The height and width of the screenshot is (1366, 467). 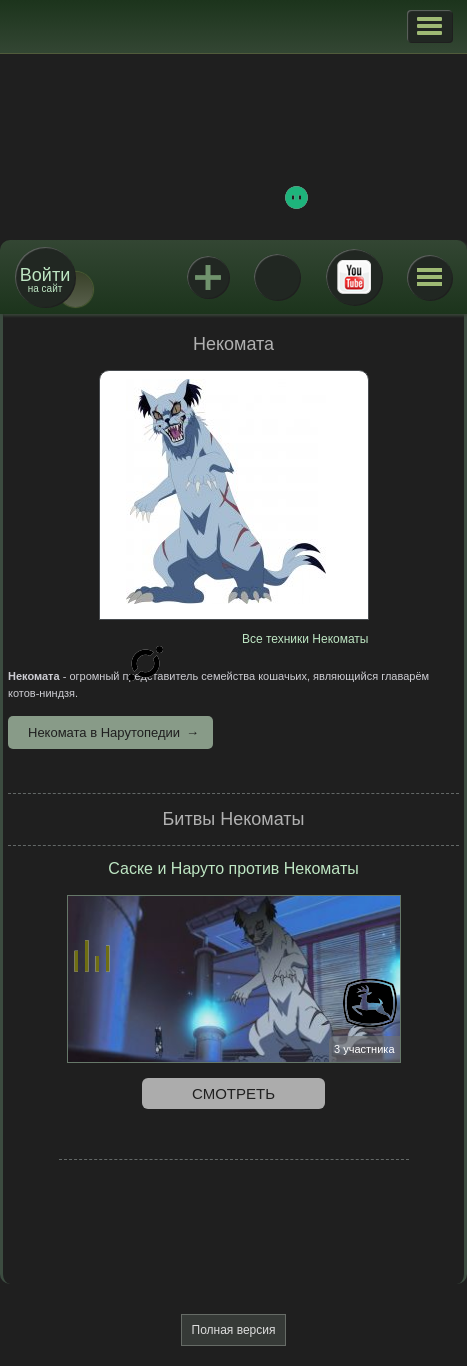 I want to click on John Deere brand logo, so click(x=370, y=1003).